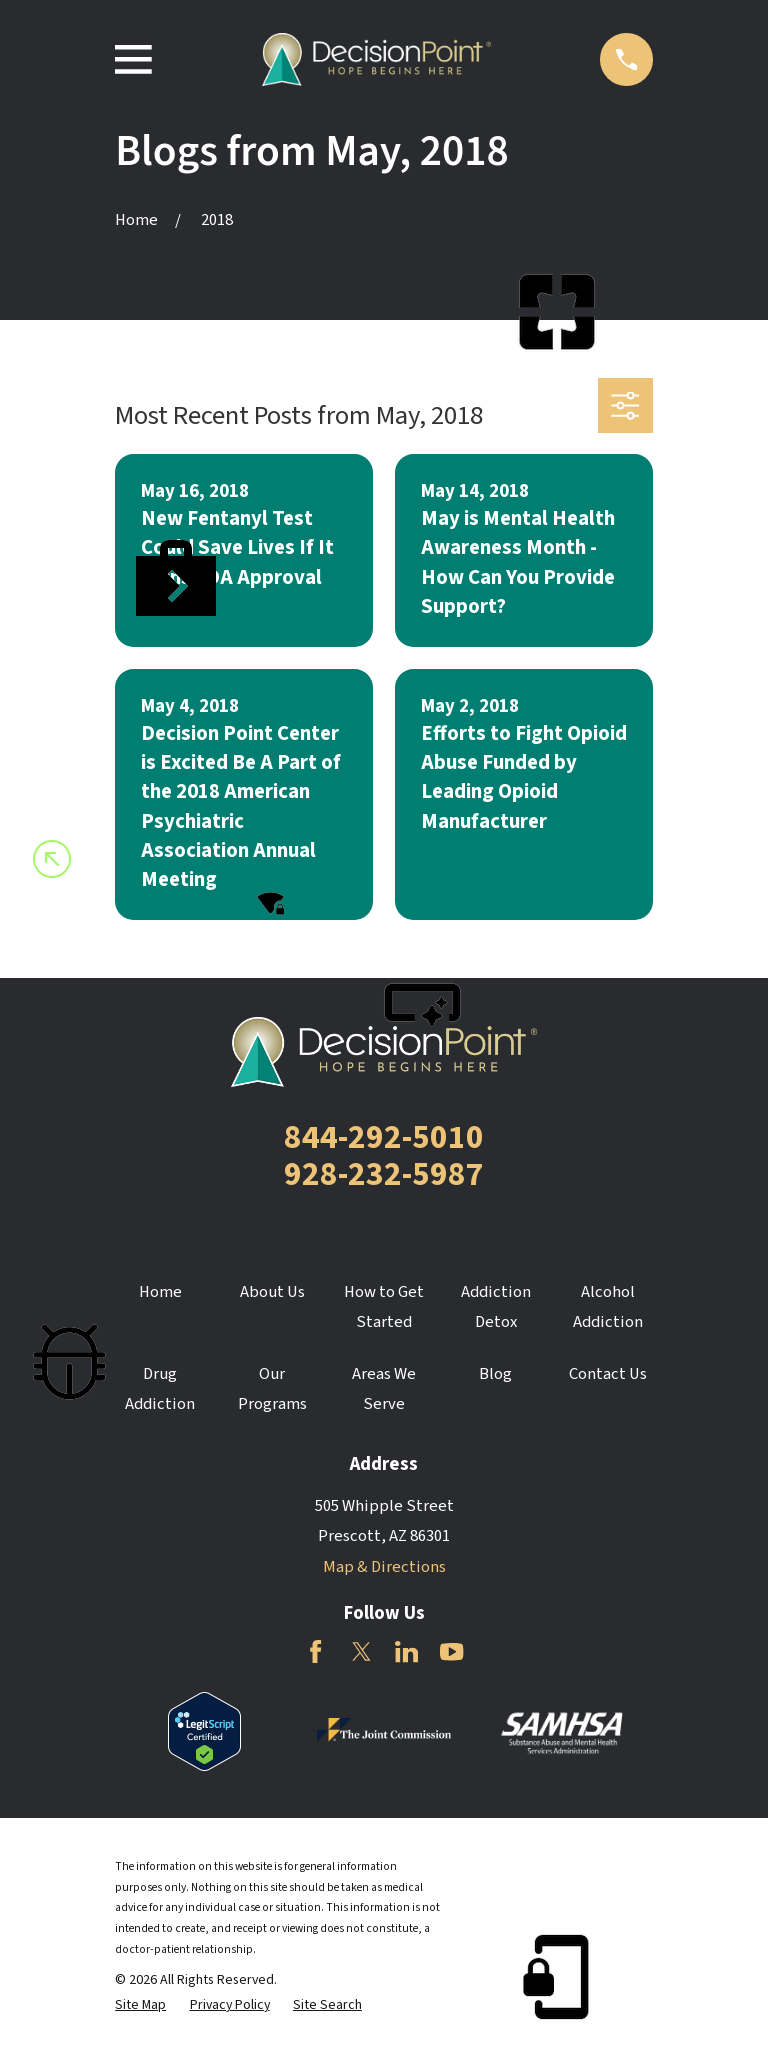 This screenshot has height=2056, width=768. What do you see at coordinates (557, 312) in the screenshot?
I see `access pages or documents` at bounding box center [557, 312].